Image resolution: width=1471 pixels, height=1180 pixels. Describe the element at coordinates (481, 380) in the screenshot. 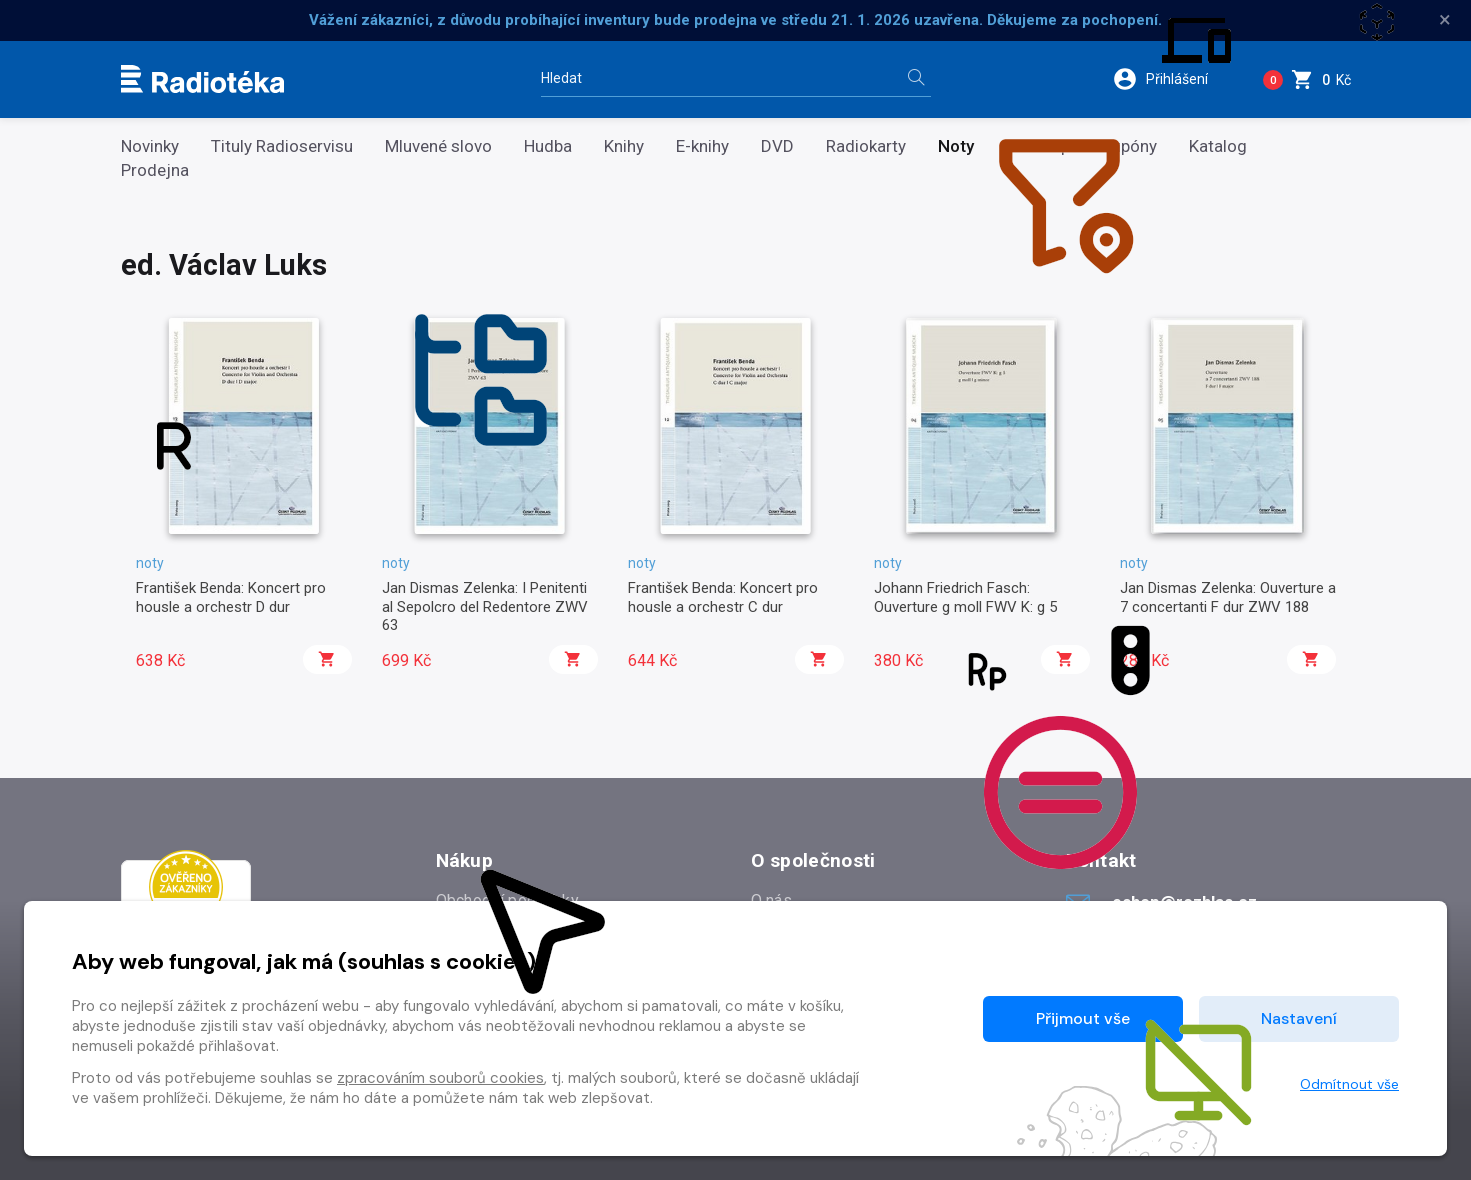

I see `browse directory structure` at that location.